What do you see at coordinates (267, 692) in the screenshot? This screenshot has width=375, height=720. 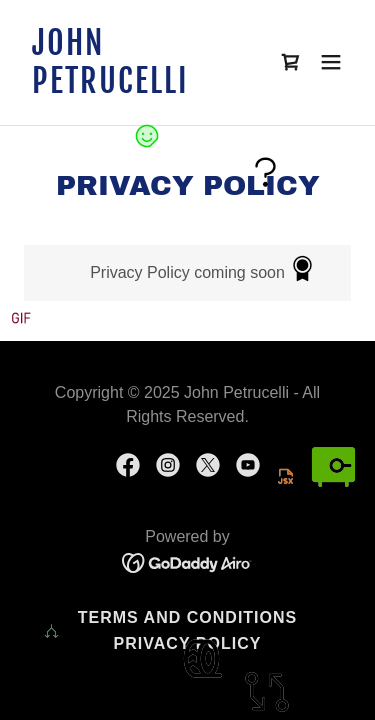 I see `view code differences between versions` at bounding box center [267, 692].